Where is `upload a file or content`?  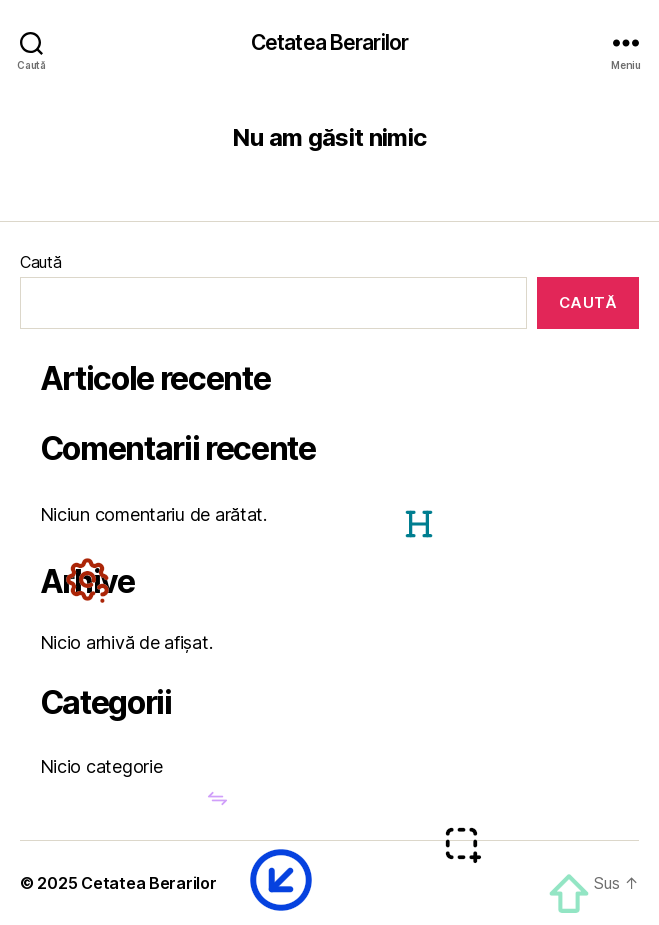 upload a file or content is located at coordinates (569, 895).